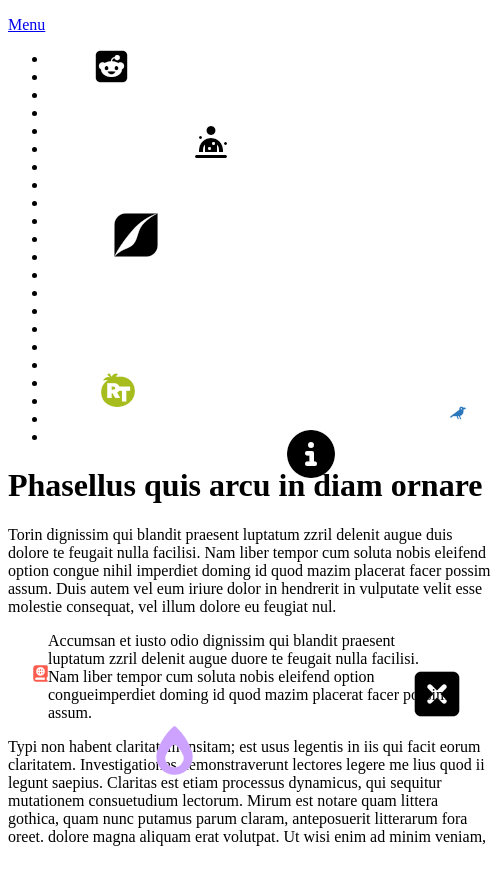 Image resolution: width=500 pixels, height=888 pixels. I want to click on visit rotten tomatoes website, so click(118, 390).